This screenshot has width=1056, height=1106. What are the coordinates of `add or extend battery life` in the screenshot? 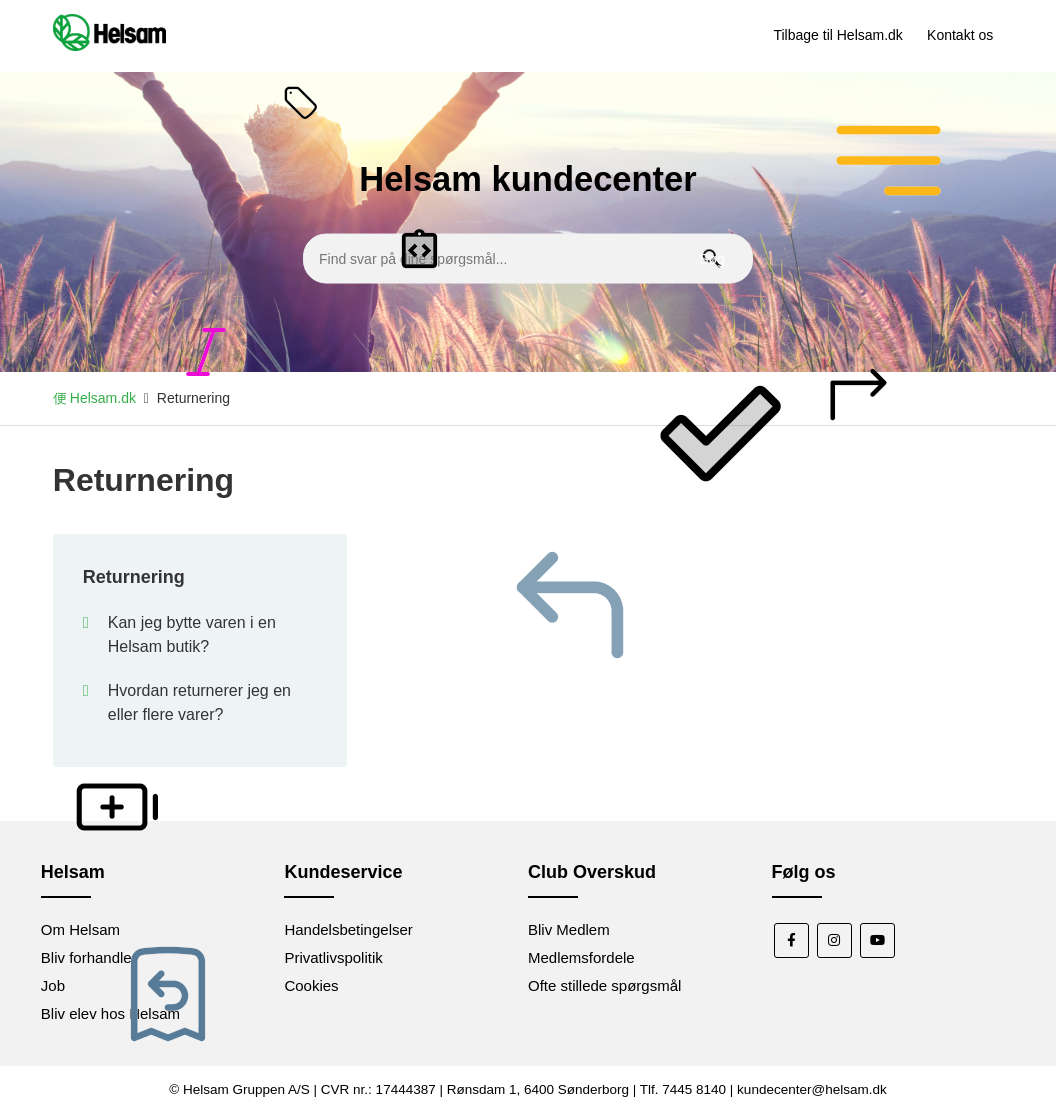 It's located at (116, 807).